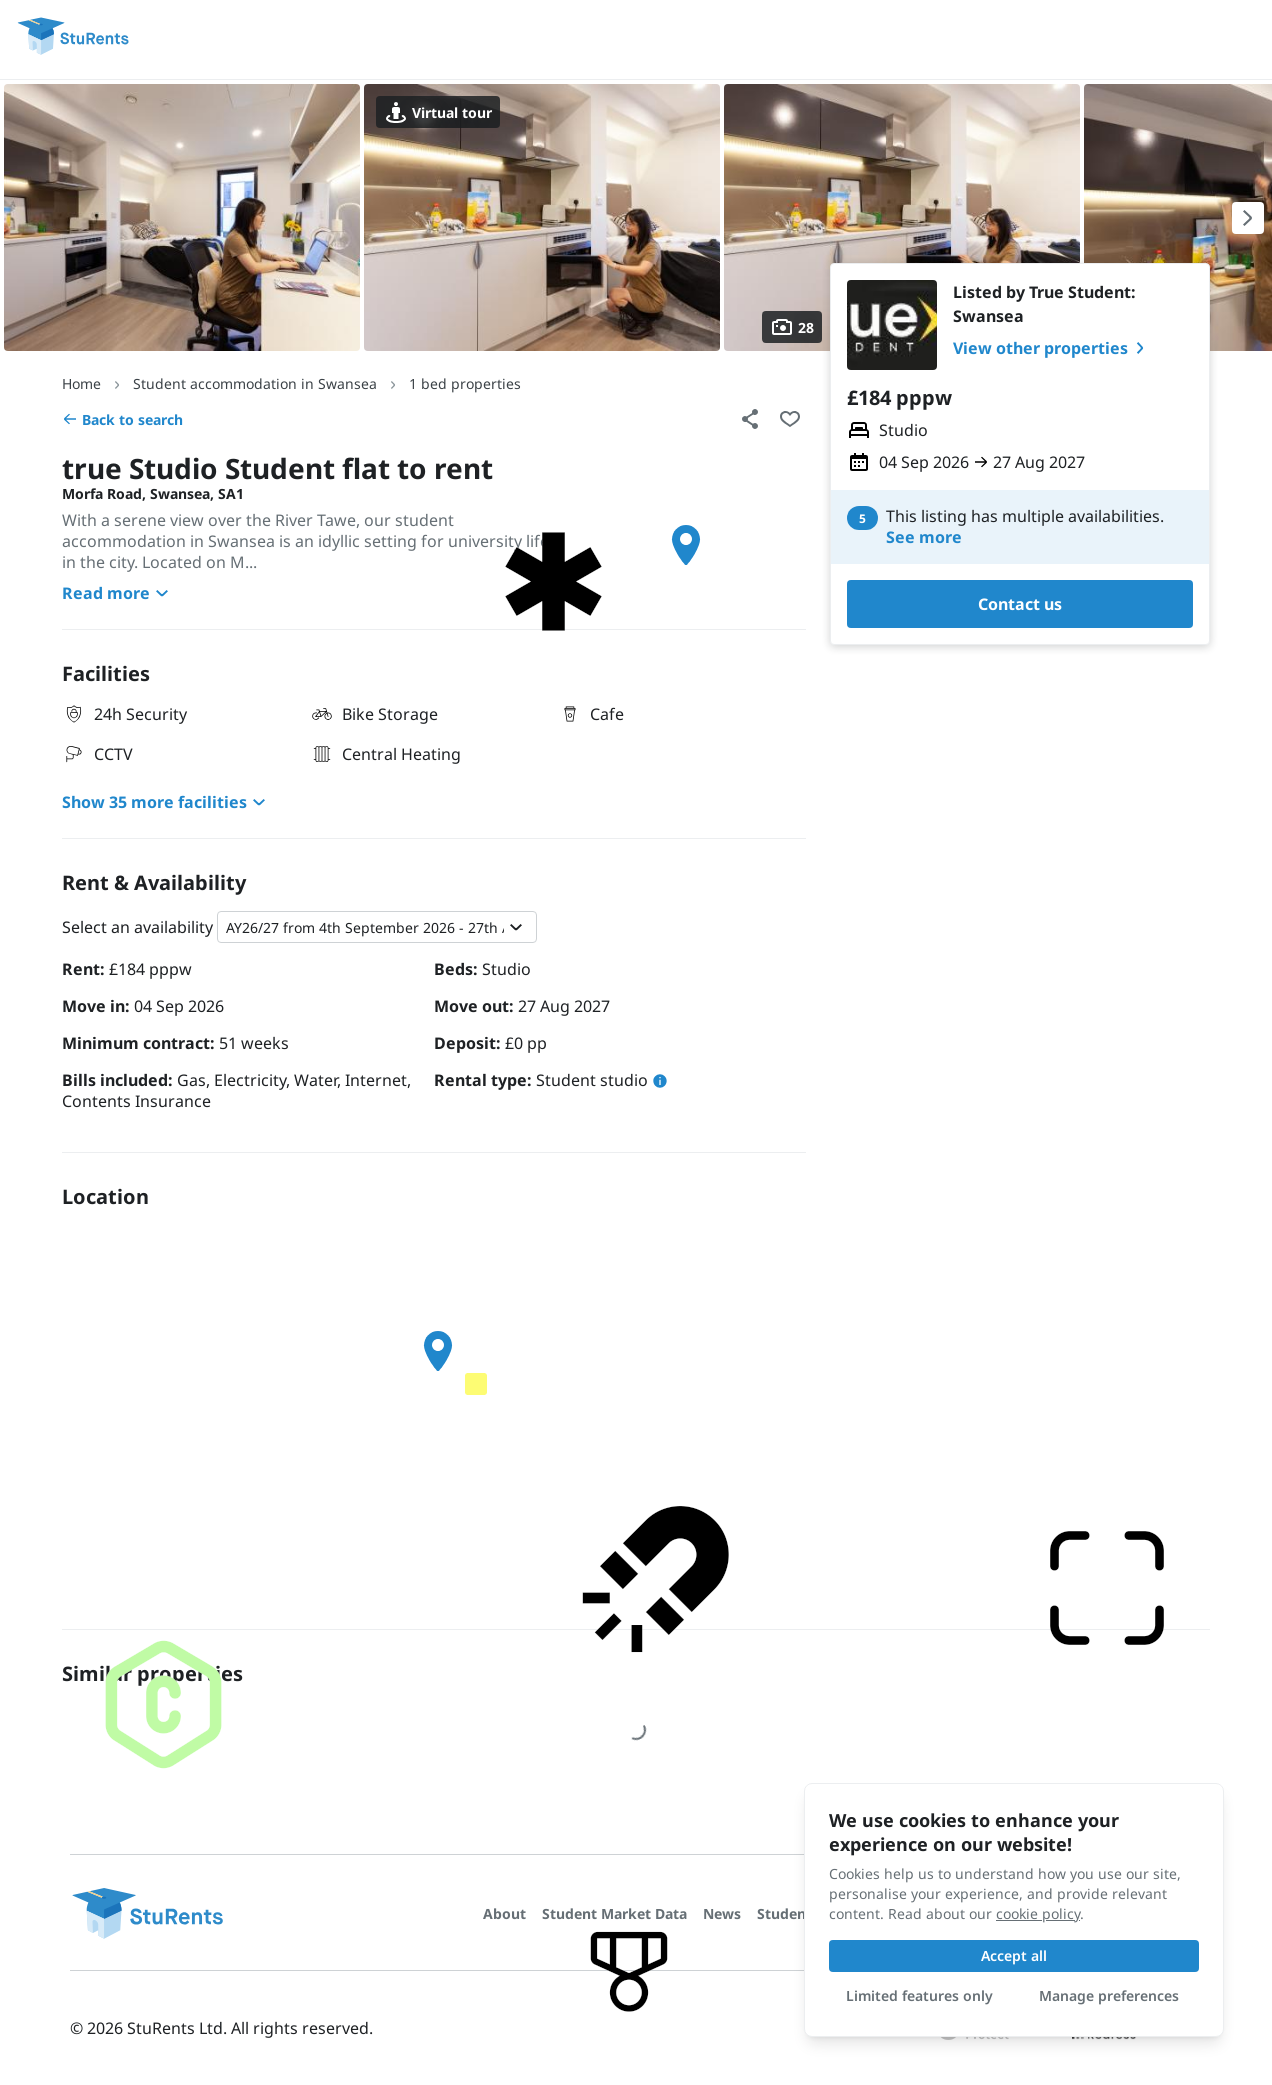  I want to click on stop media playback, so click(476, 1384).